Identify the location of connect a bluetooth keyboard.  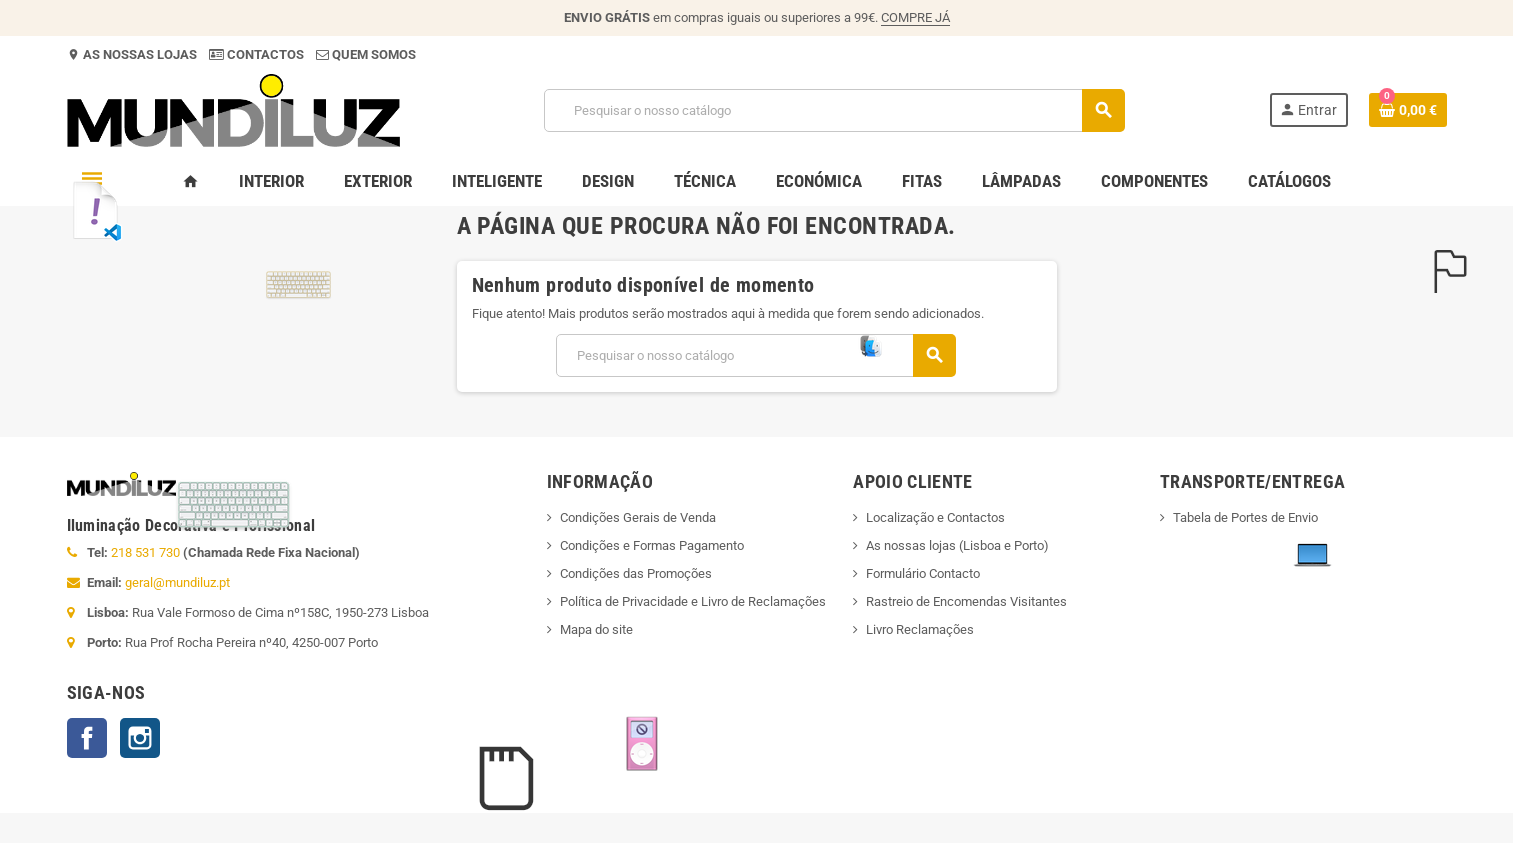
(298, 284).